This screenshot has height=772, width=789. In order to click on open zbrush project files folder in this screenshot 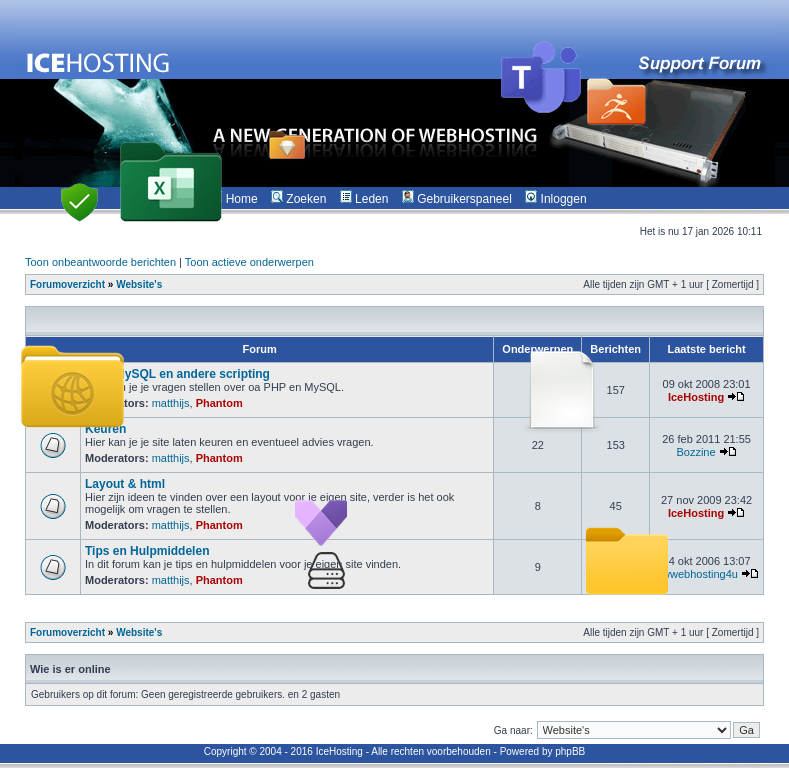, I will do `click(616, 103)`.